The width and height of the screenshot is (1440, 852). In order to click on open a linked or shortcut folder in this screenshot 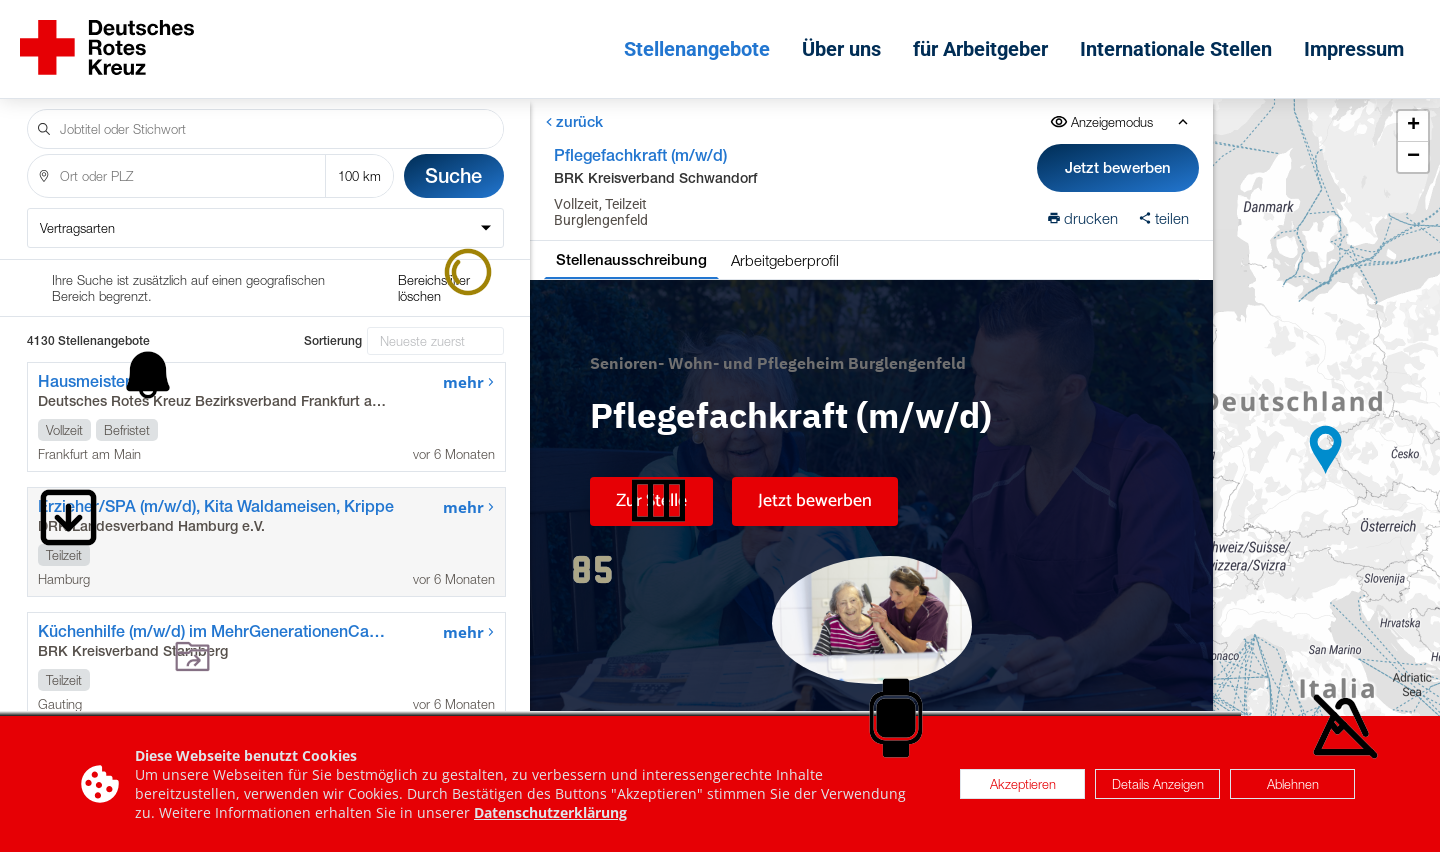, I will do `click(192, 656)`.